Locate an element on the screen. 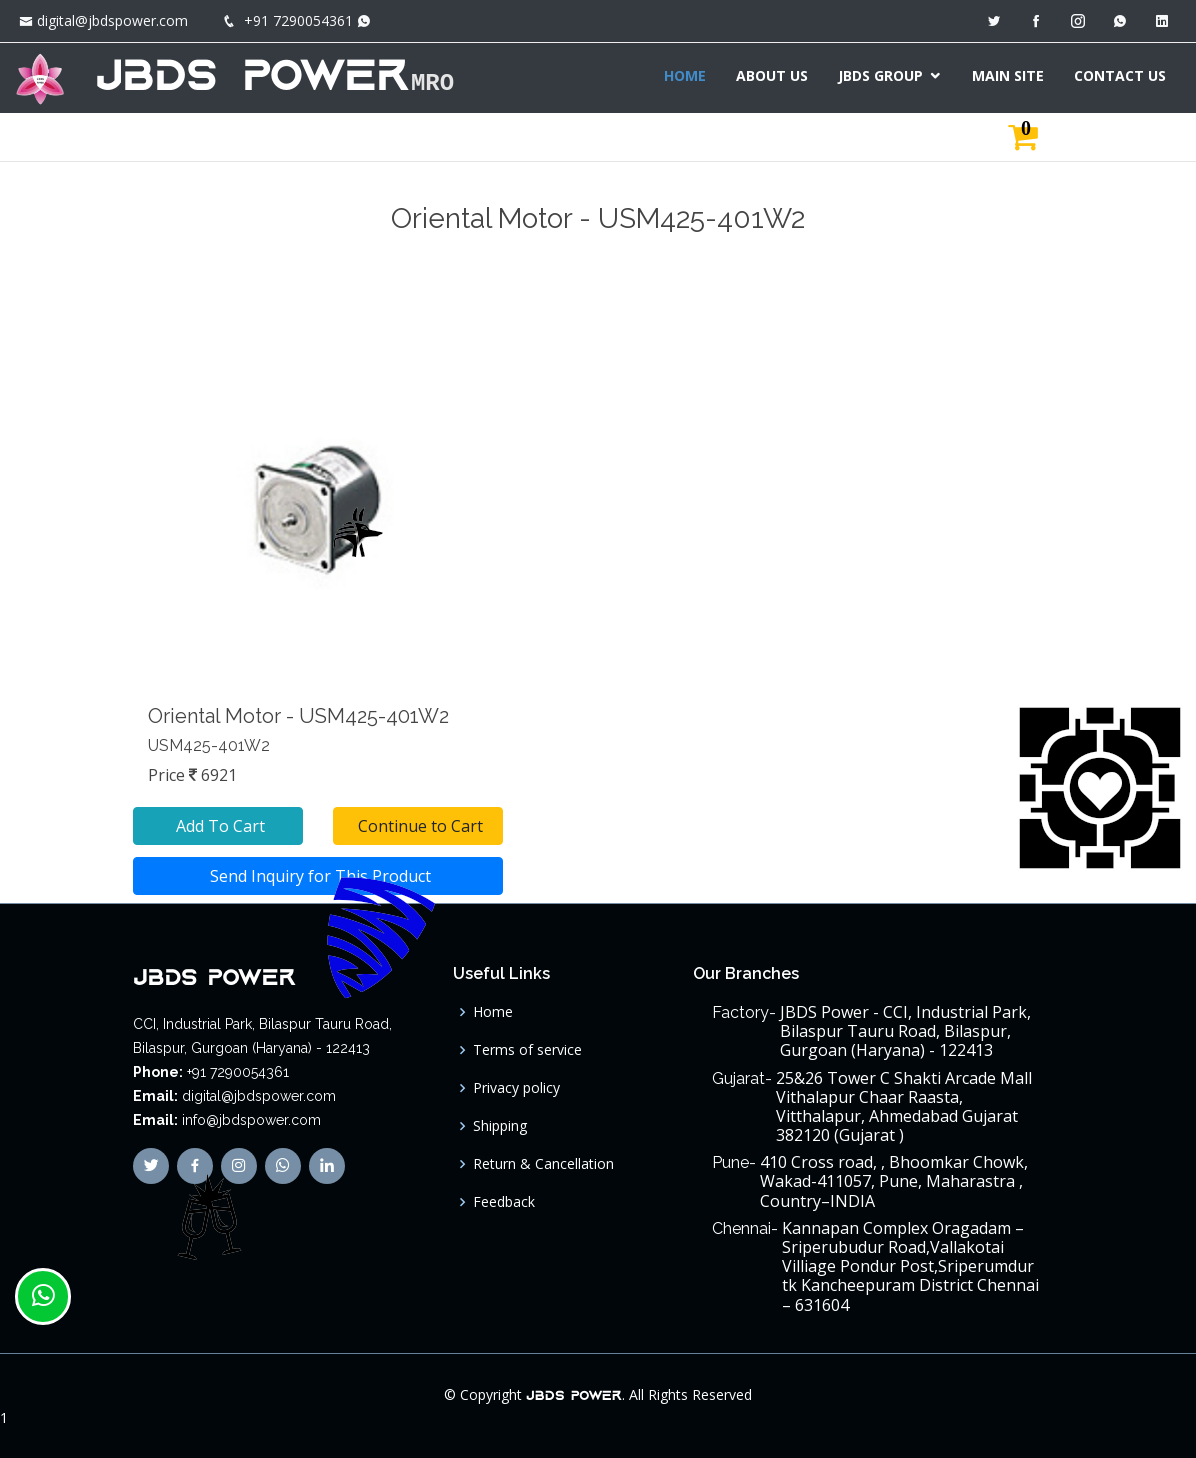  select anubis character or deity is located at coordinates (358, 532).